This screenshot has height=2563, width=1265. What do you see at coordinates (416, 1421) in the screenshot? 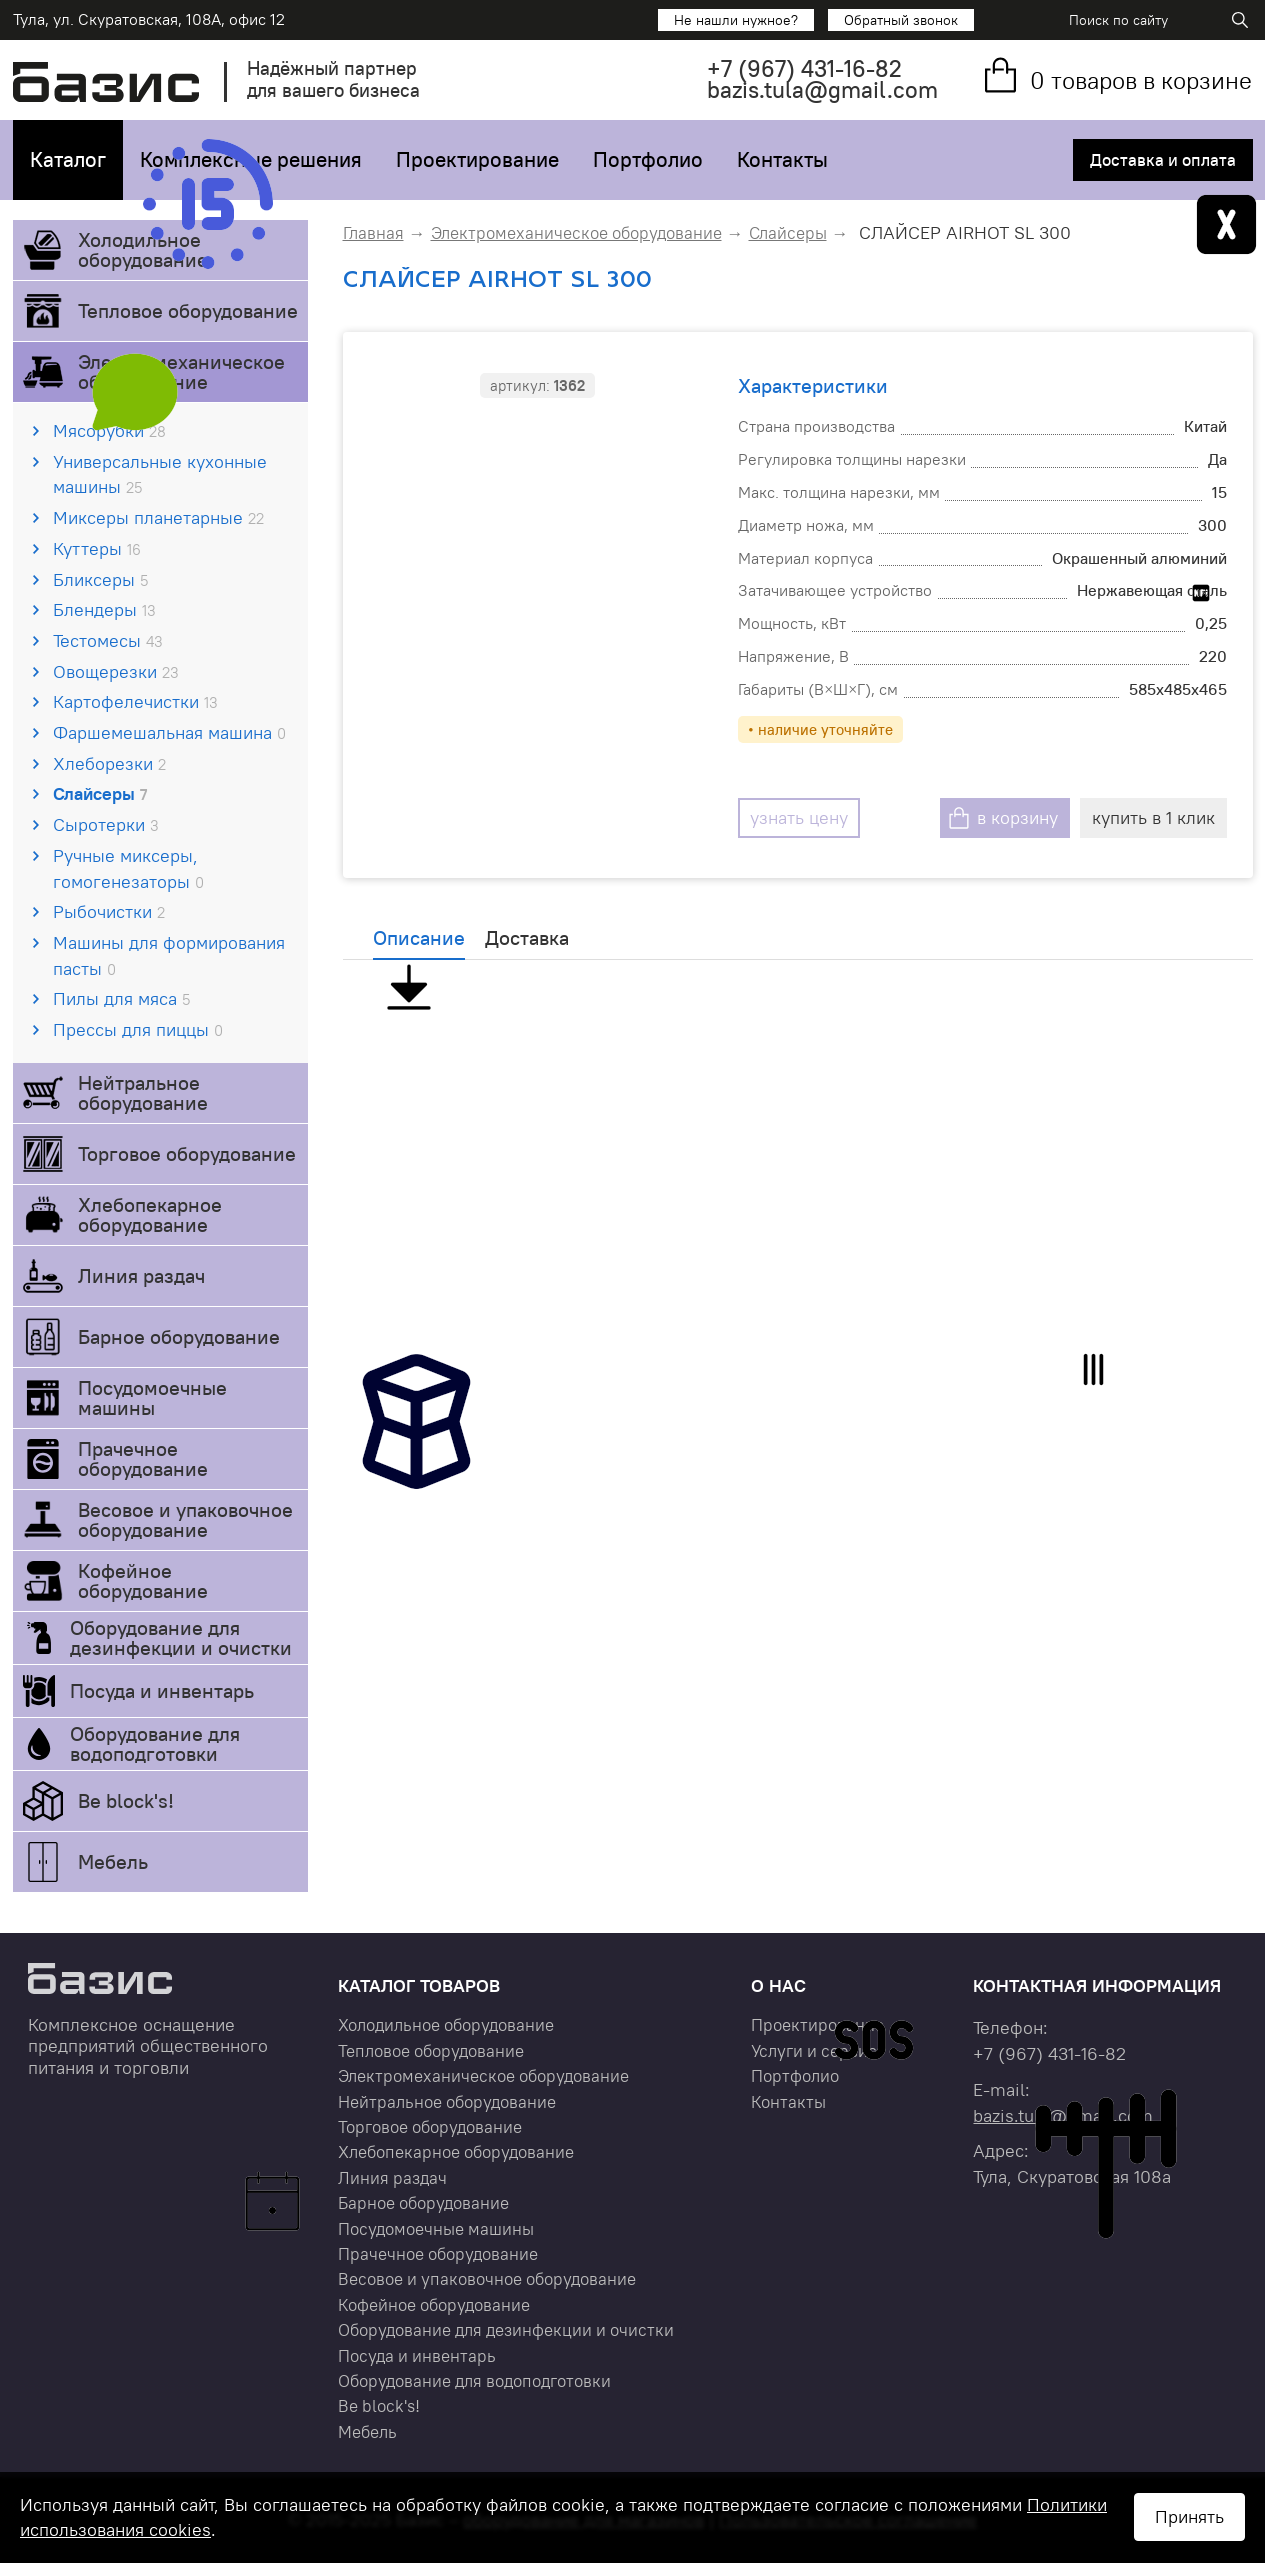
I see `view 3D object or model` at bounding box center [416, 1421].